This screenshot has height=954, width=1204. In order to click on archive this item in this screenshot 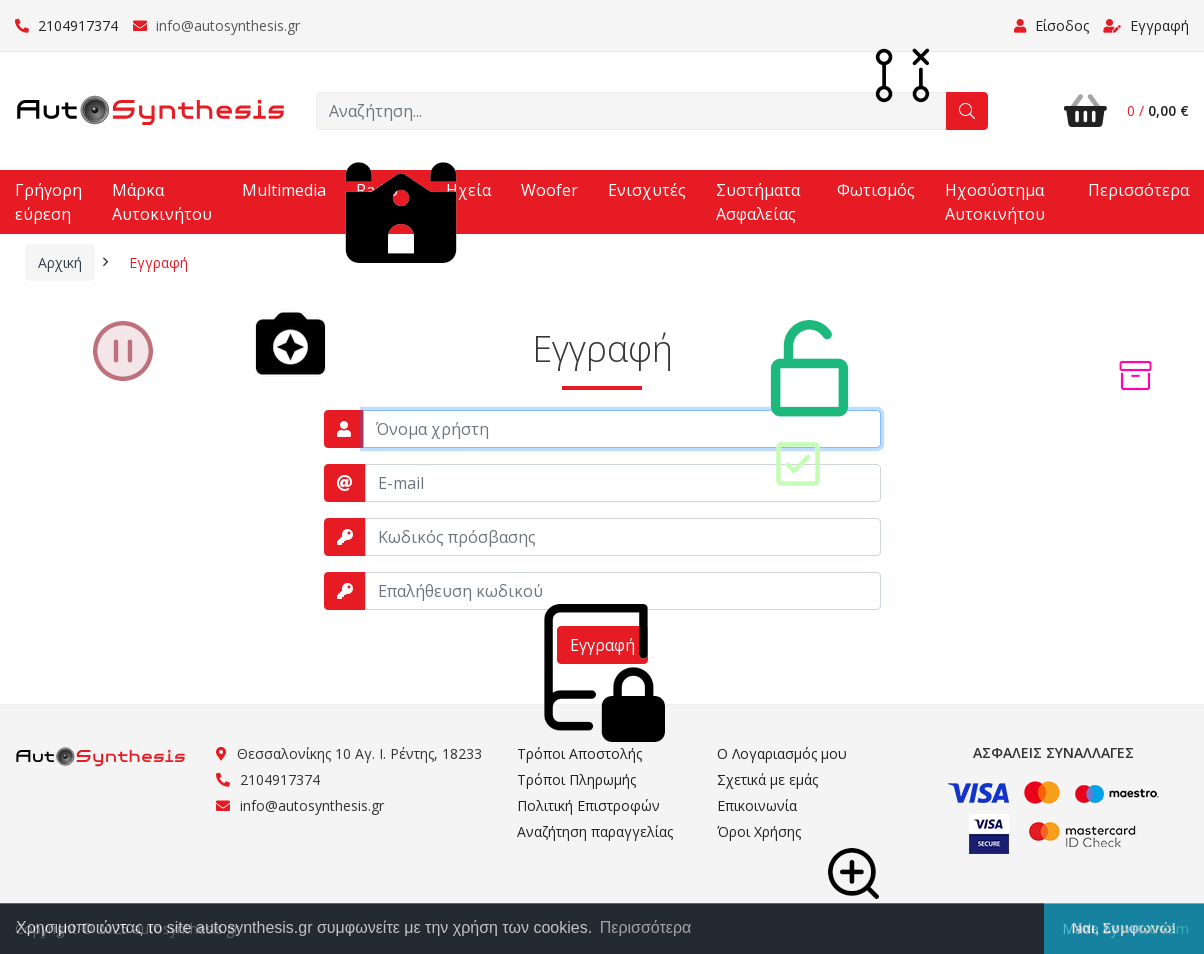, I will do `click(1135, 375)`.